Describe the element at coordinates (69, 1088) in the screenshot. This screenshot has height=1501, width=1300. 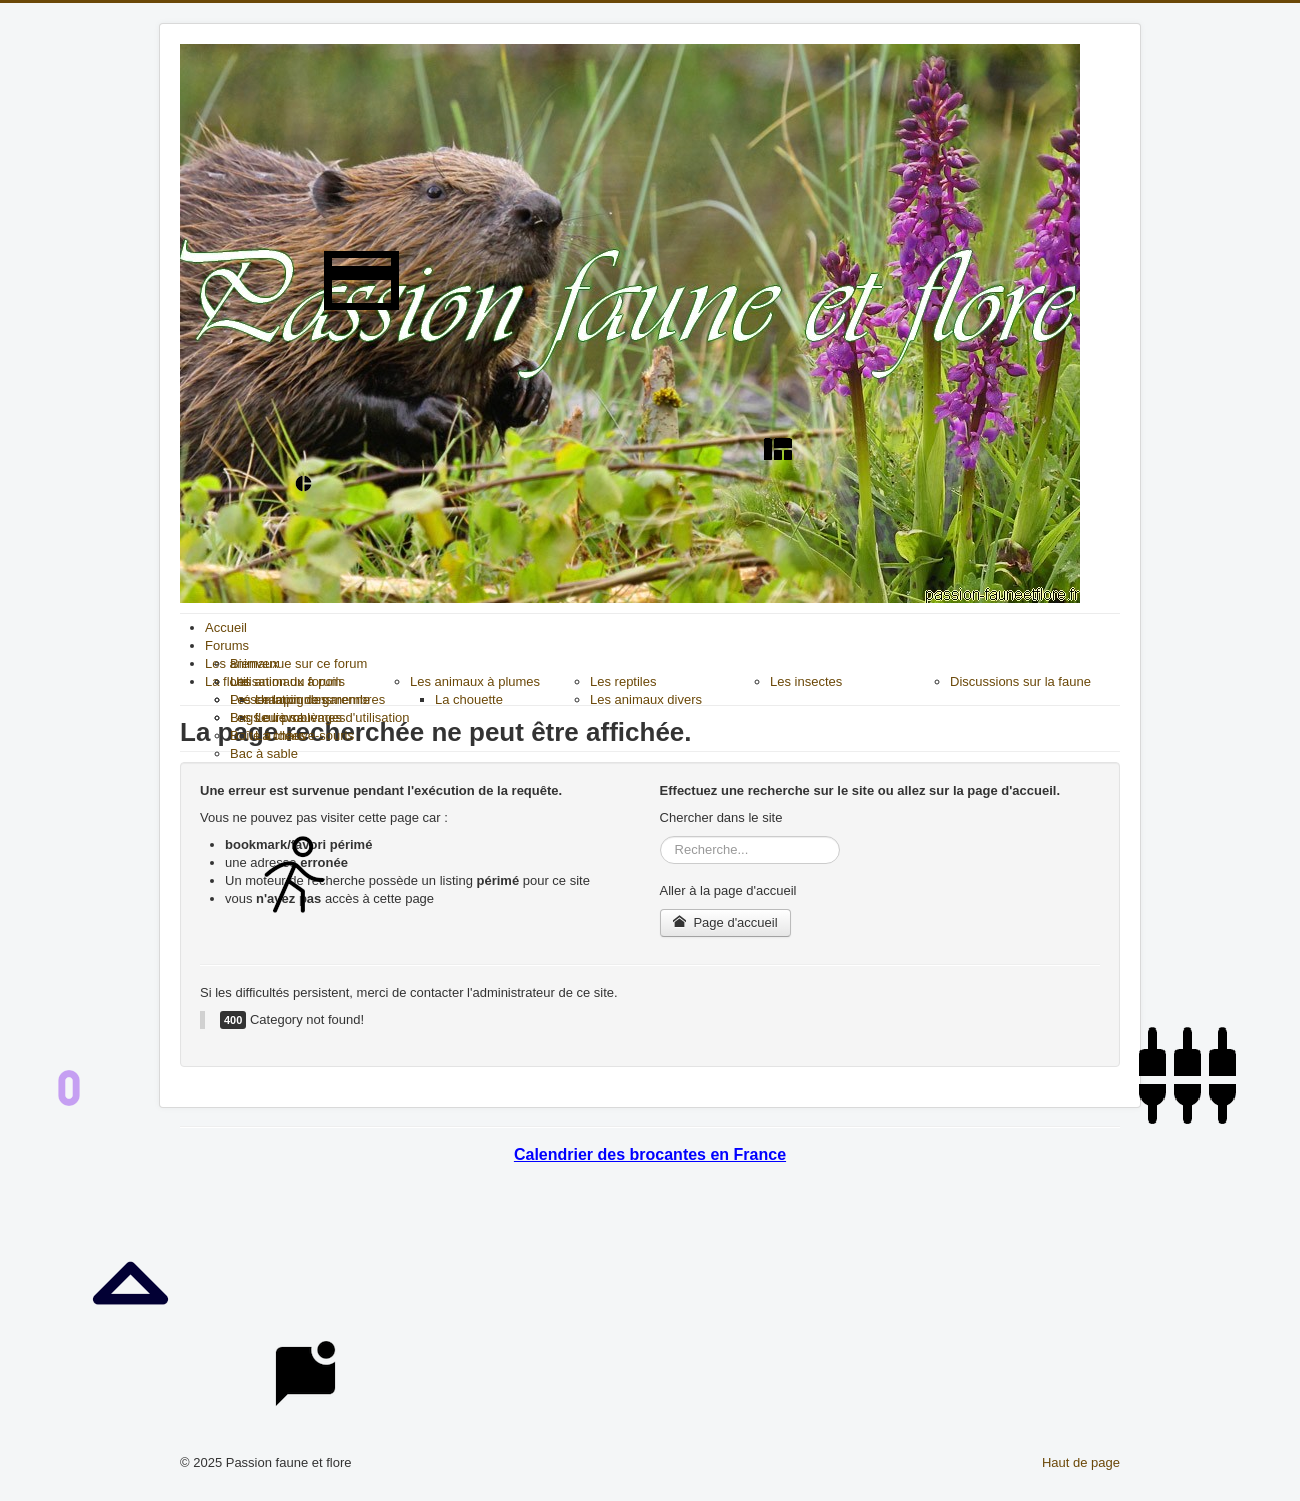
I see `indicates zero items or empty count` at that location.